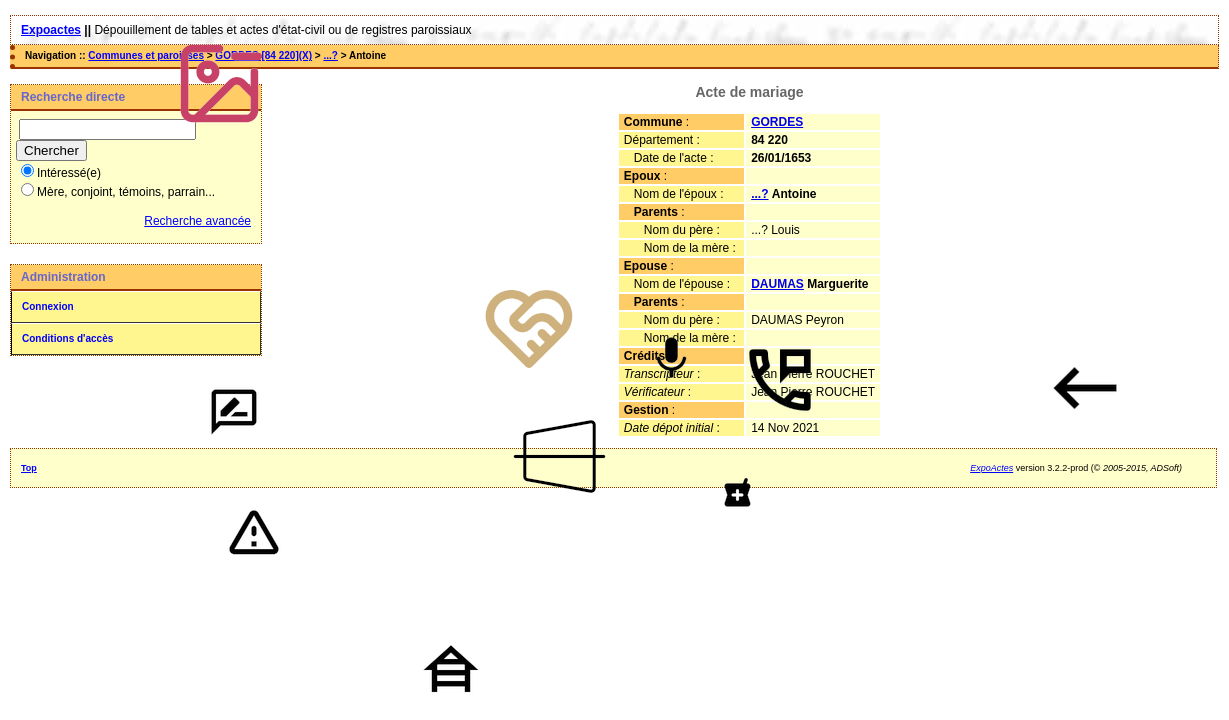 The image size is (1229, 720). Describe the element at coordinates (671, 356) in the screenshot. I see `tap to use voice input` at that location.